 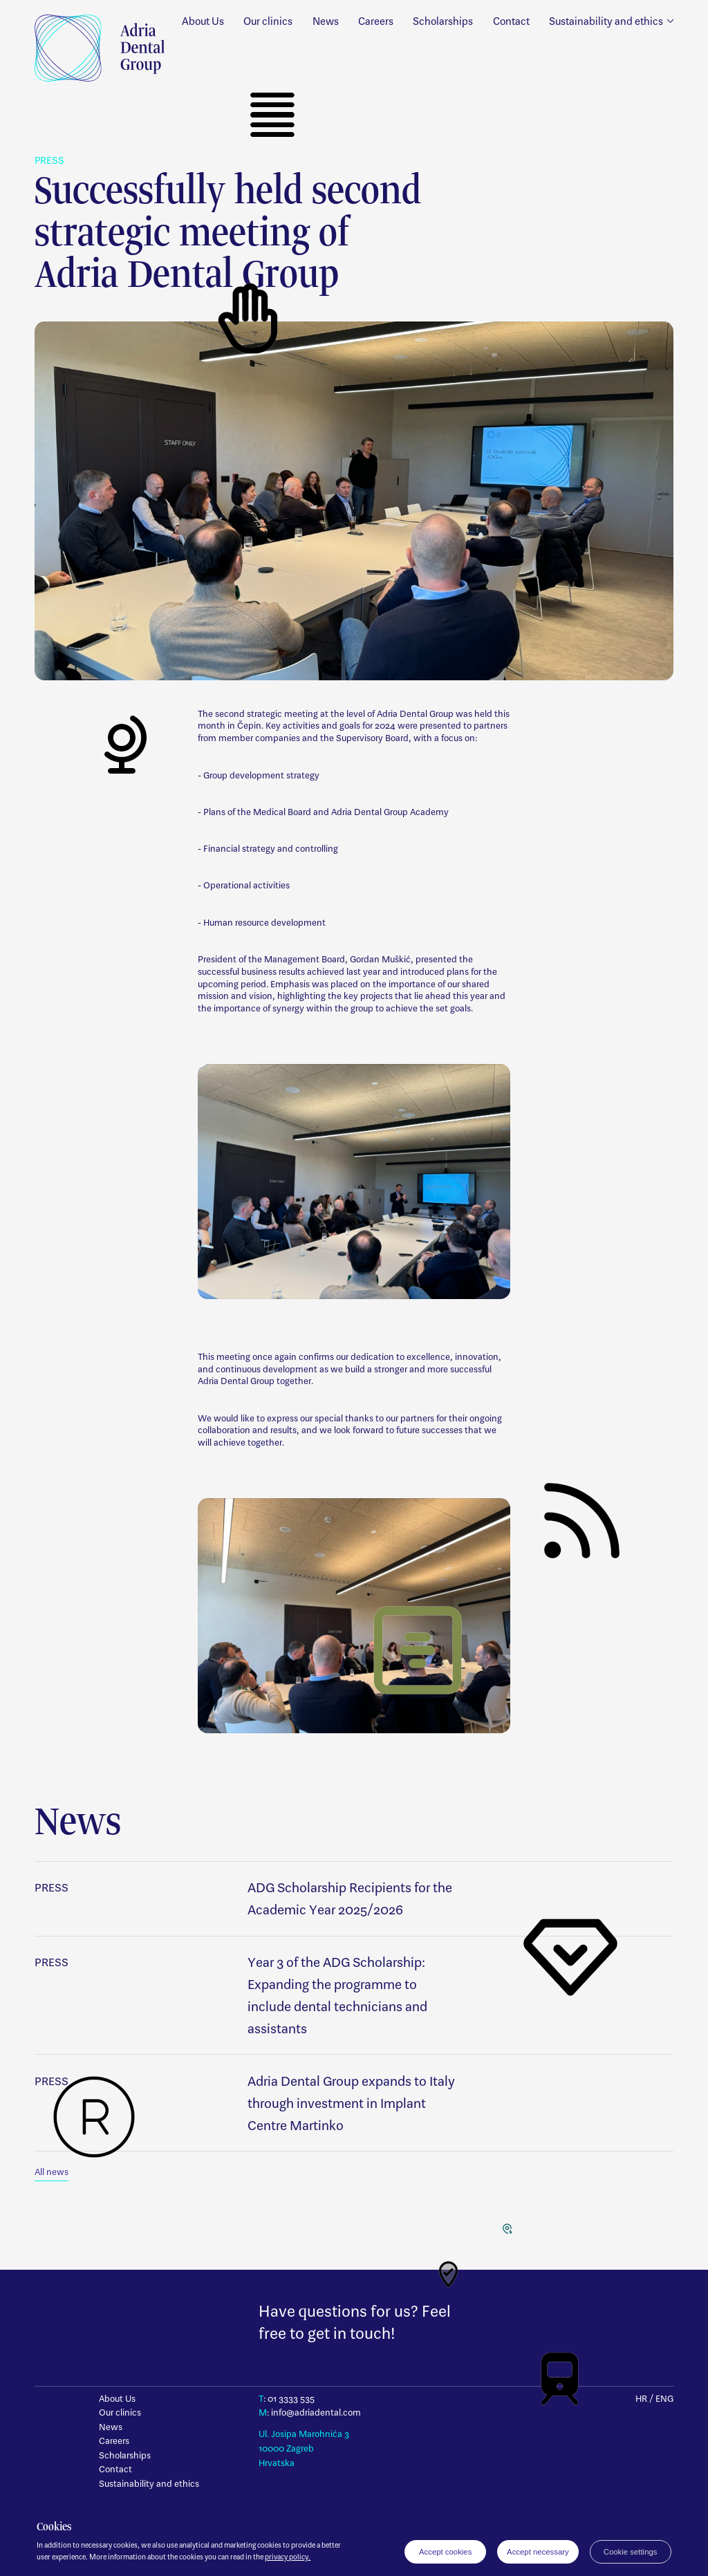 I want to click on center align content horizontally and vertically, so click(x=418, y=1650).